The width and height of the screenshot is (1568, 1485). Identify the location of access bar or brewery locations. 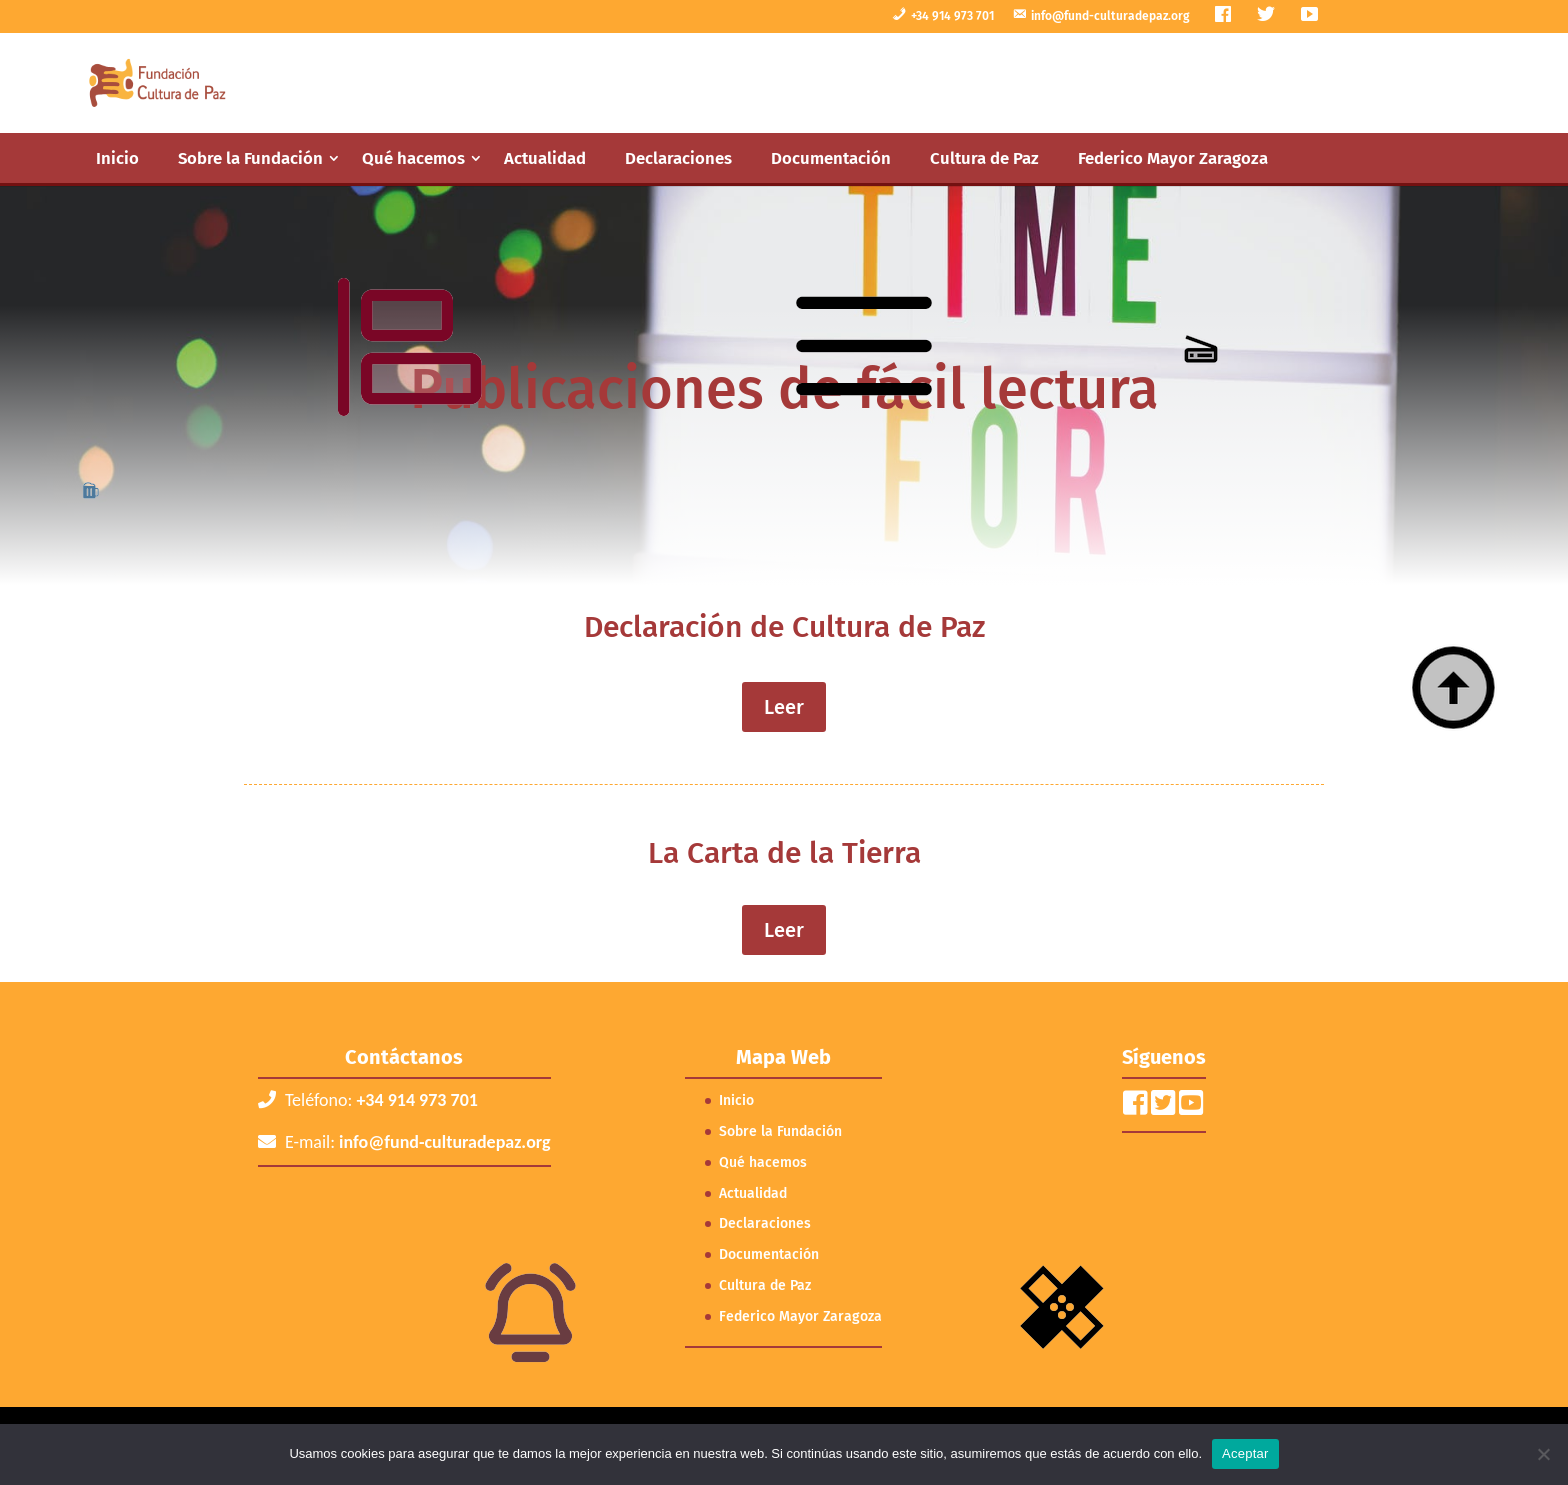
(90, 491).